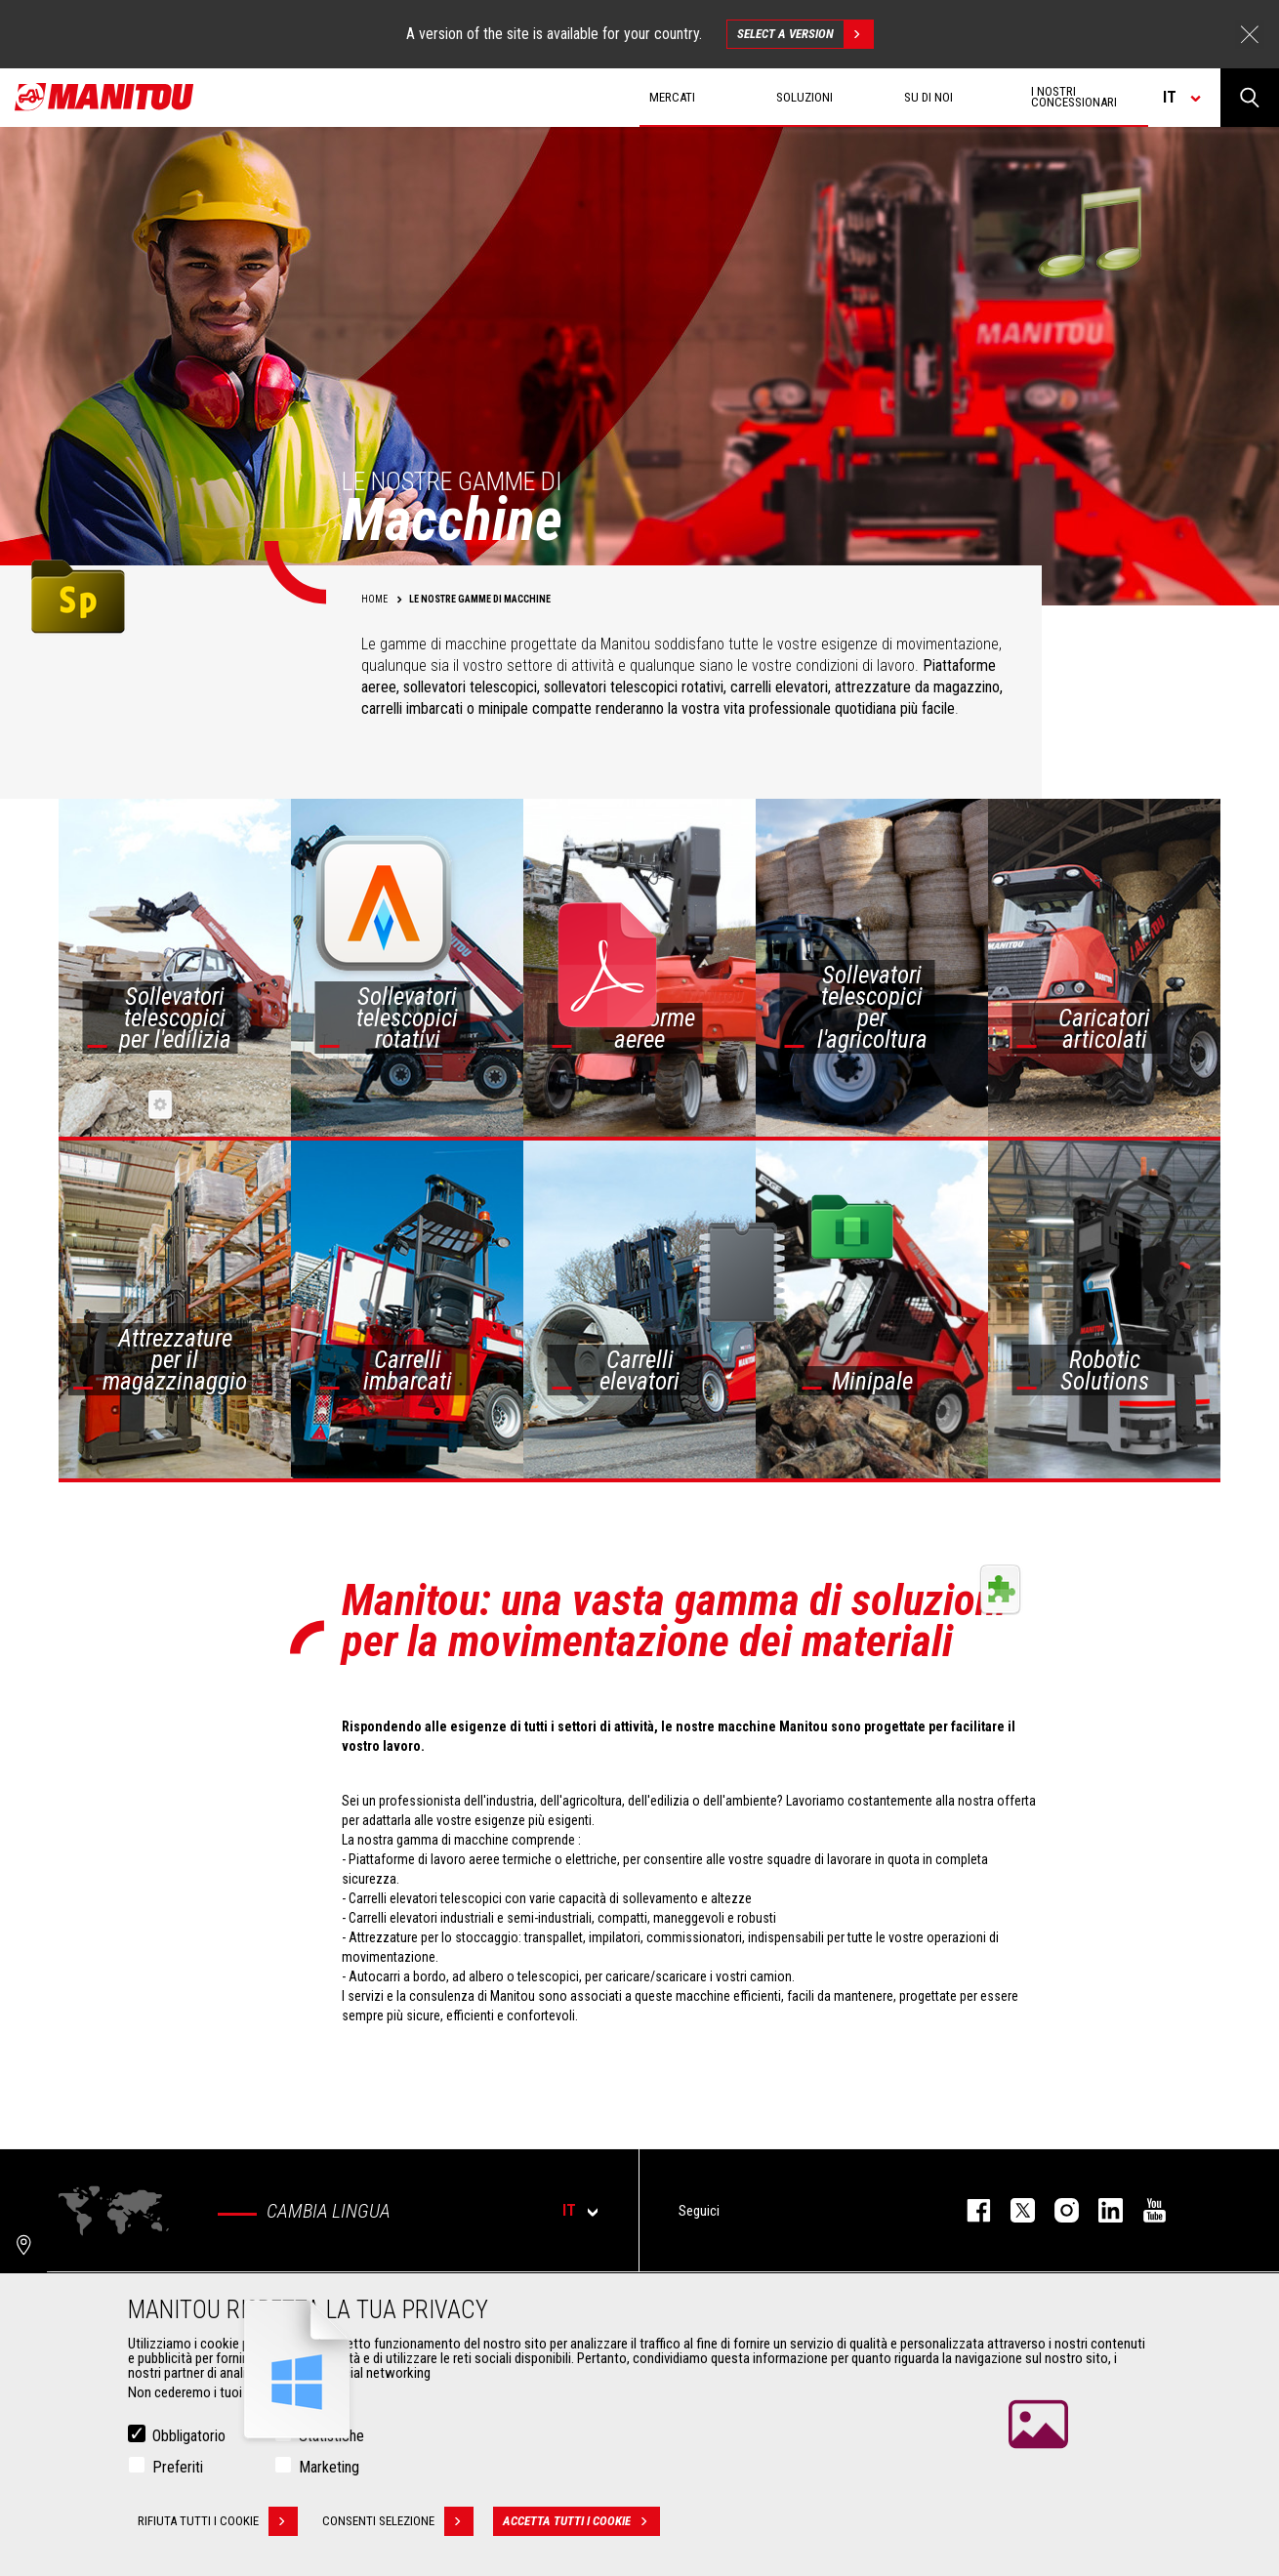  I want to click on open windows subsystem for android files, so click(851, 1228).